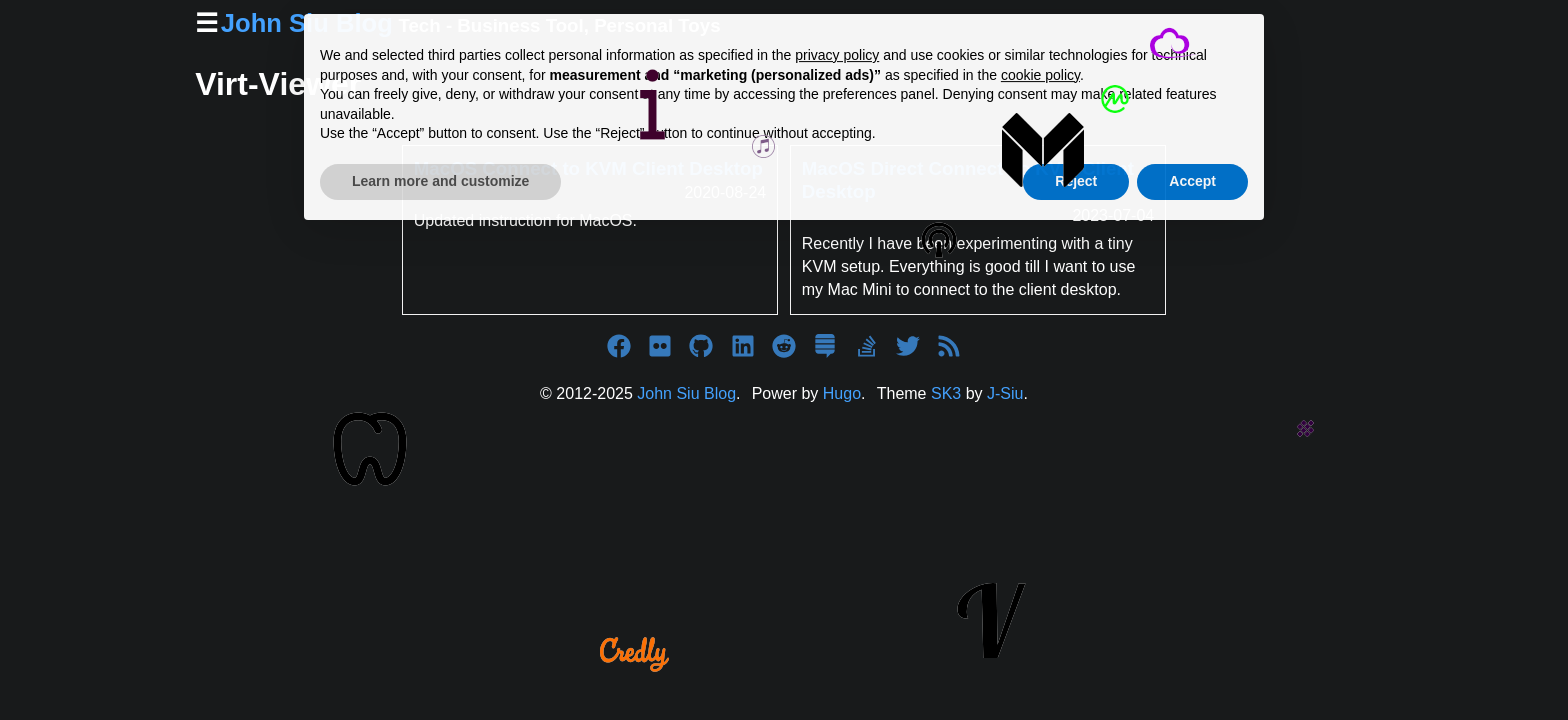 The height and width of the screenshot is (720, 1568). What do you see at coordinates (1305, 428) in the screenshot?
I see `mingw-w64 compiler toolchain logo` at bounding box center [1305, 428].